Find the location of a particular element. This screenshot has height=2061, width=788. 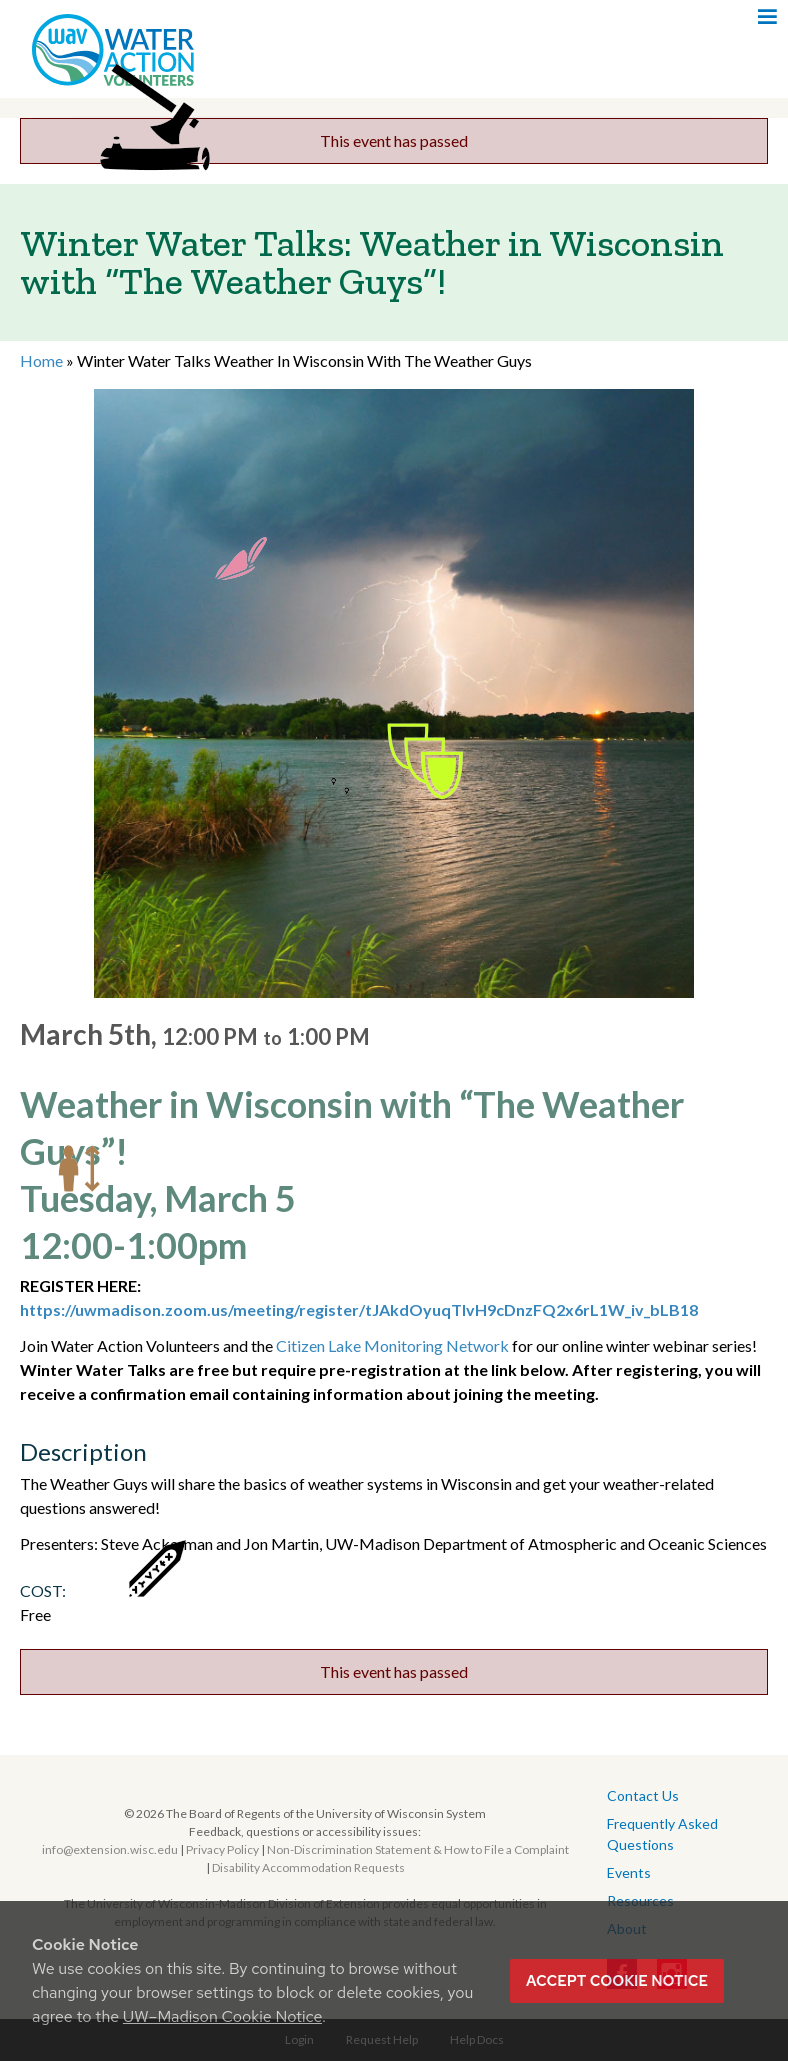

view route distance between two points is located at coordinates (340, 787).